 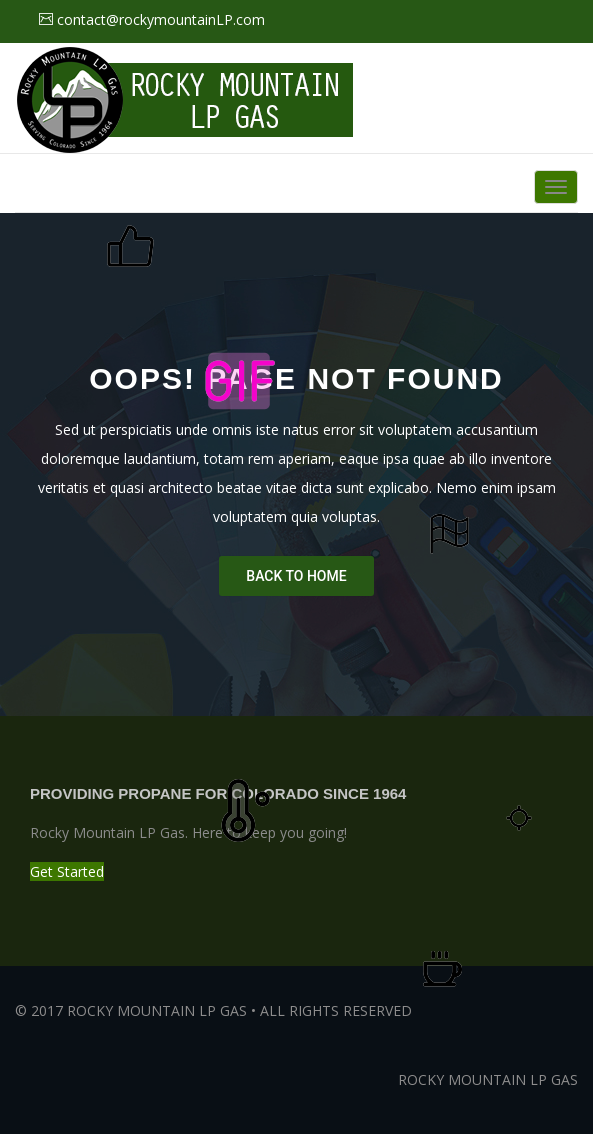 I want to click on find my current location, so click(x=519, y=818).